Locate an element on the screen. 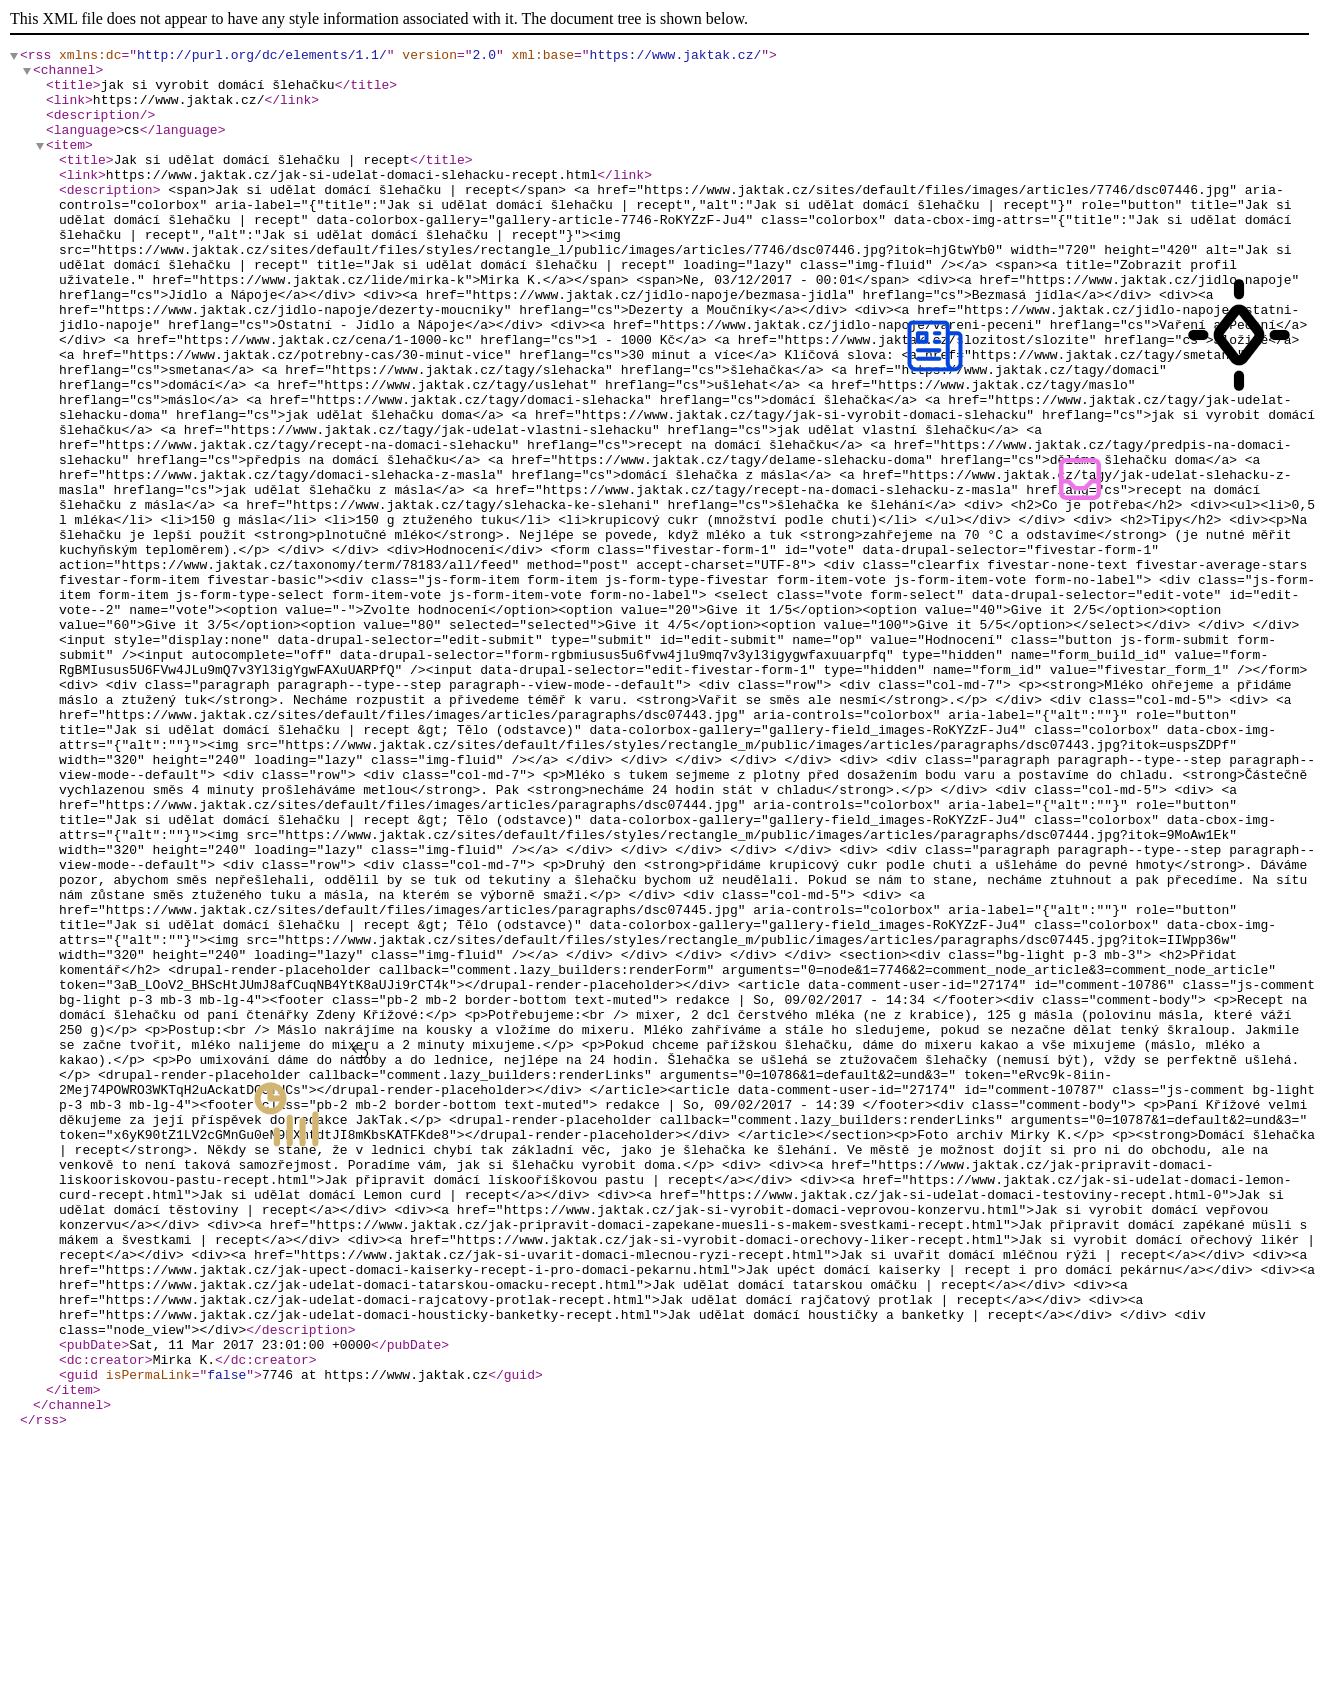 This screenshot has height=1704, width=1319. view your inbox messages is located at coordinates (1080, 479).